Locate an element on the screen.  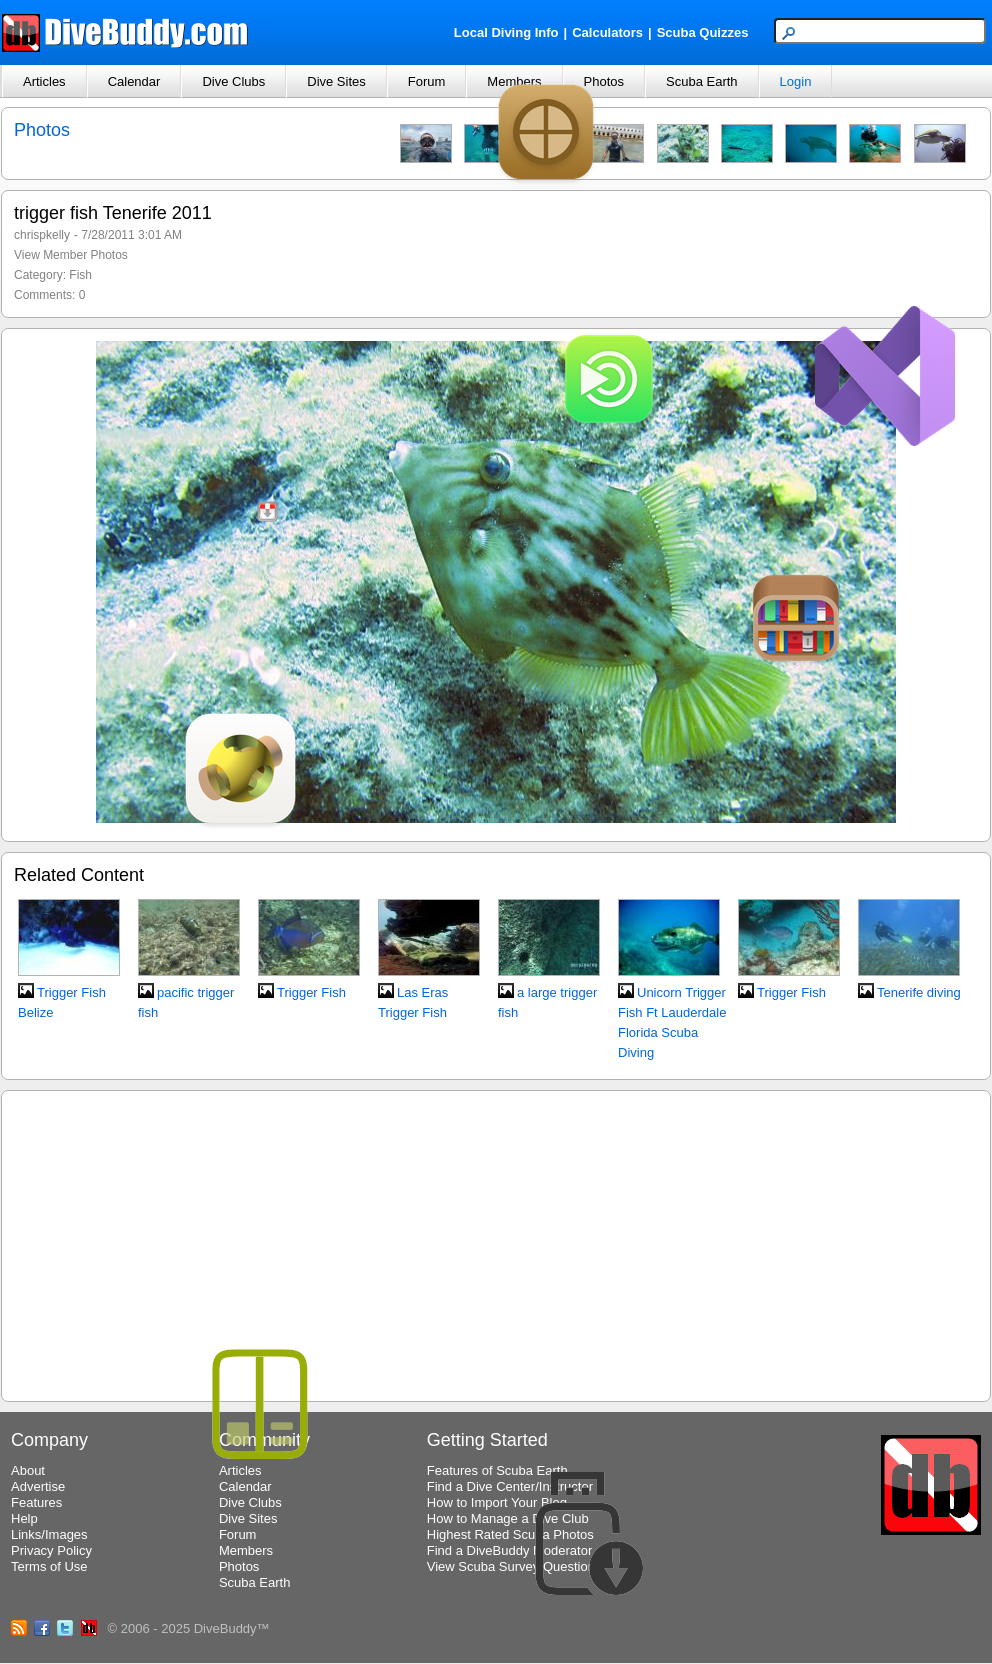
open openscad 3d modeling application is located at coordinates (240, 768).